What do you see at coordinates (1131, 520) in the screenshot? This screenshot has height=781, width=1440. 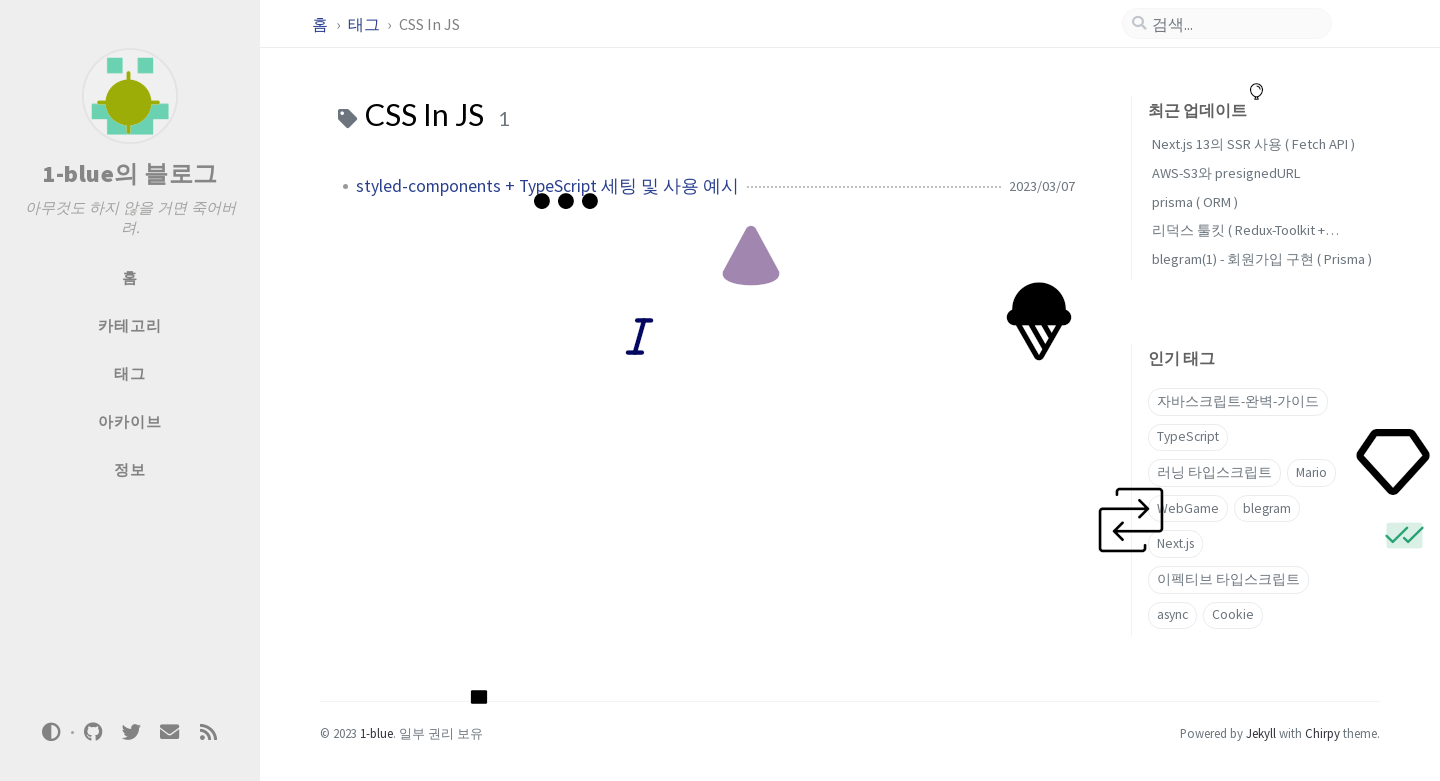 I see `swap or exchange items` at bounding box center [1131, 520].